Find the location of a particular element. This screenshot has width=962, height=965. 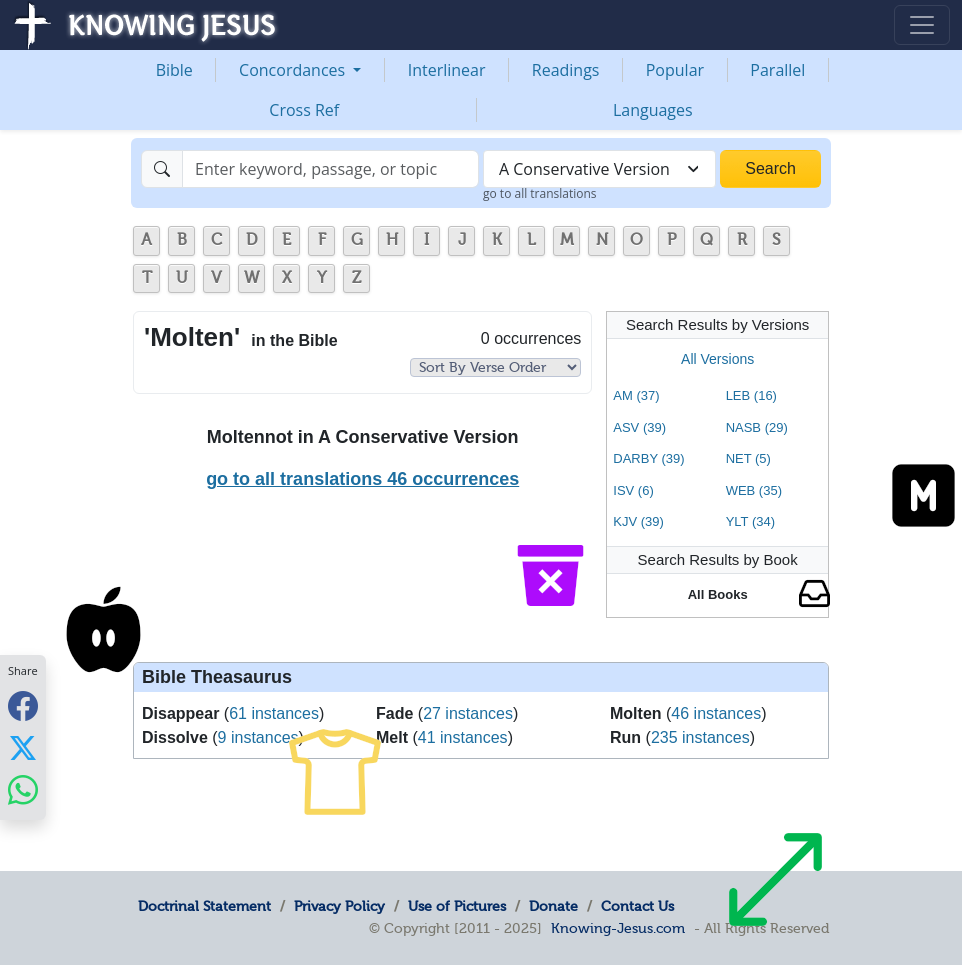

delete selected item is located at coordinates (550, 575).